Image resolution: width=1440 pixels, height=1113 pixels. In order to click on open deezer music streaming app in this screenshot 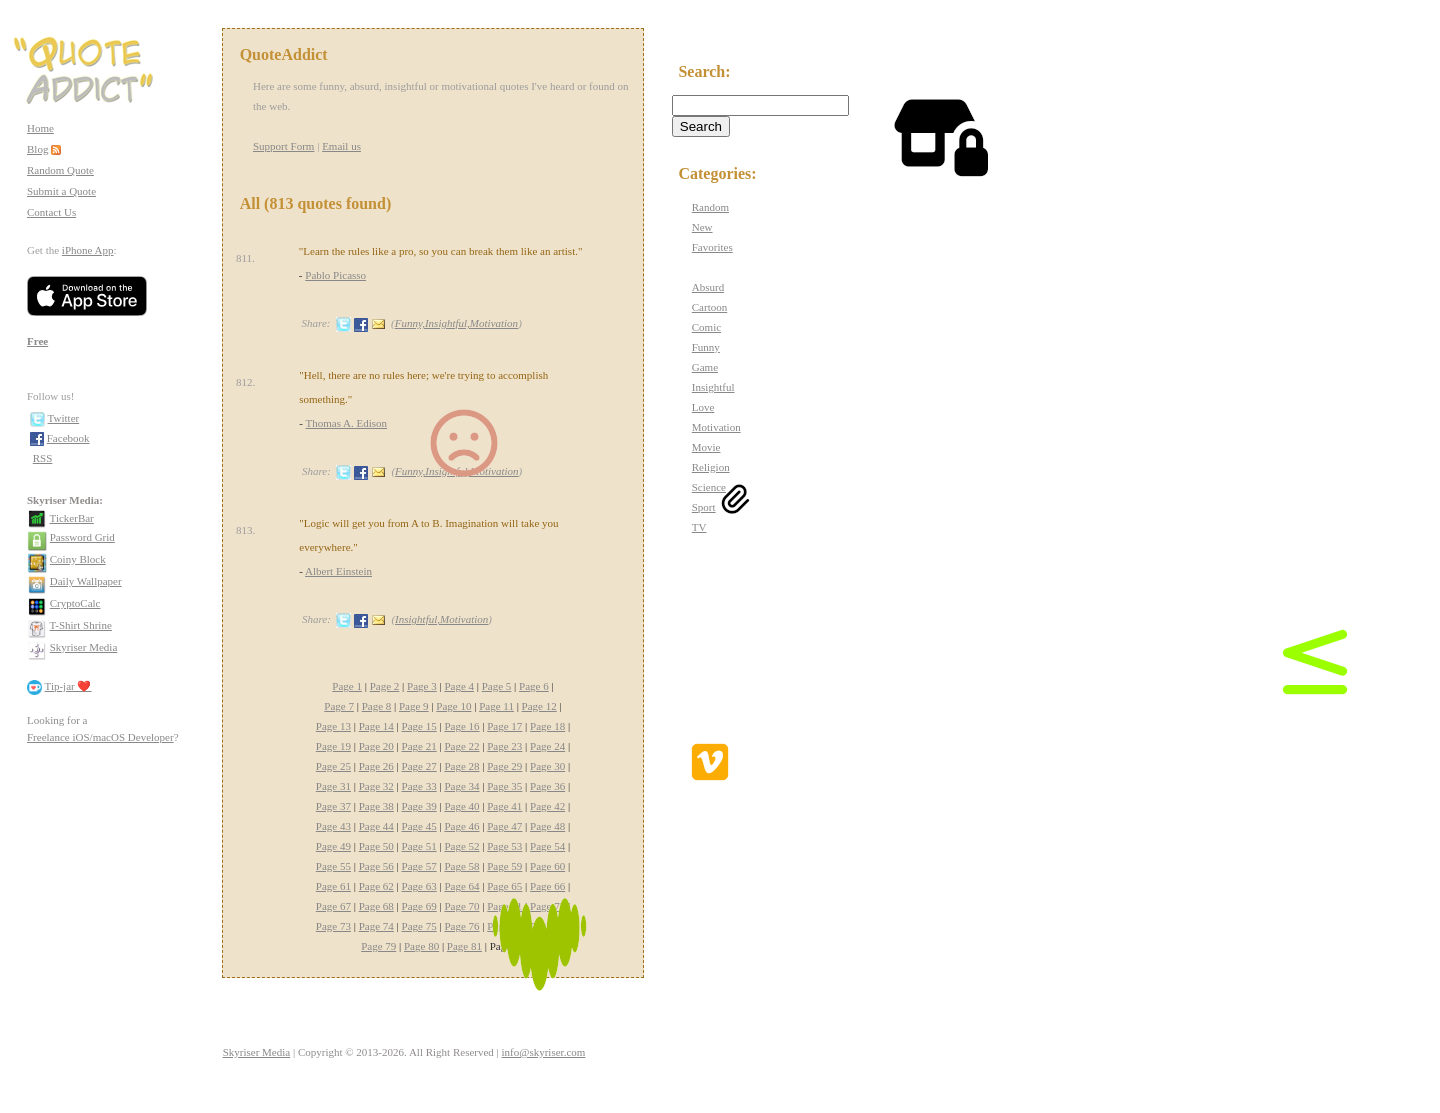, I will do `click(539, 943)`.